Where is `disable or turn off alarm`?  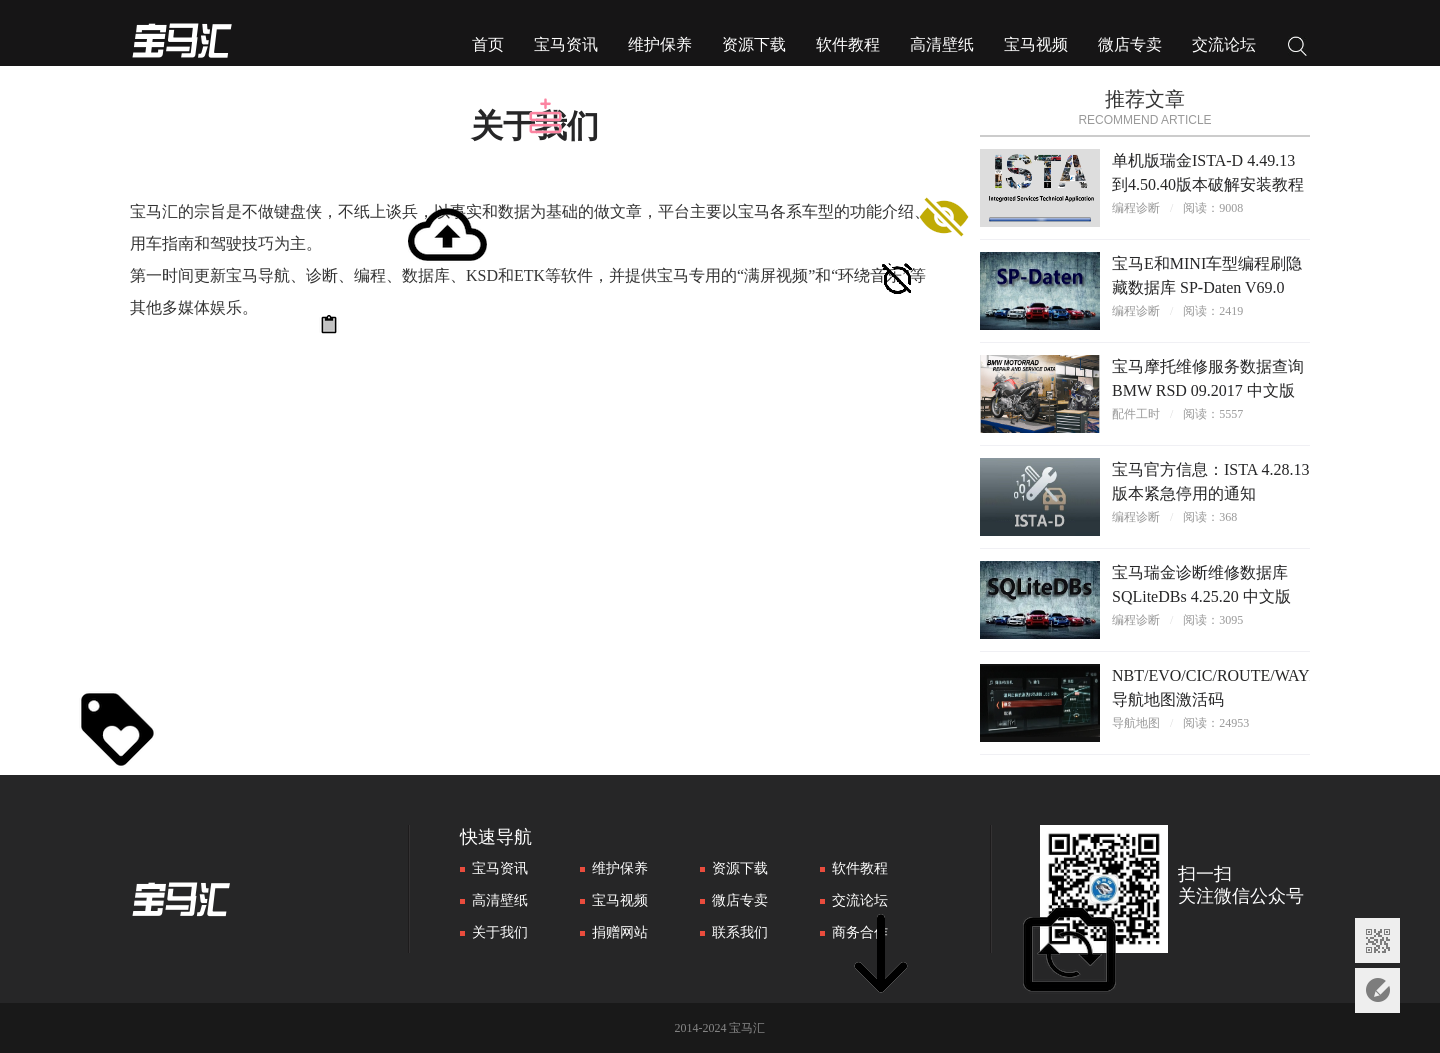
disable or turn off alarm is located at coordinates (897, 278).